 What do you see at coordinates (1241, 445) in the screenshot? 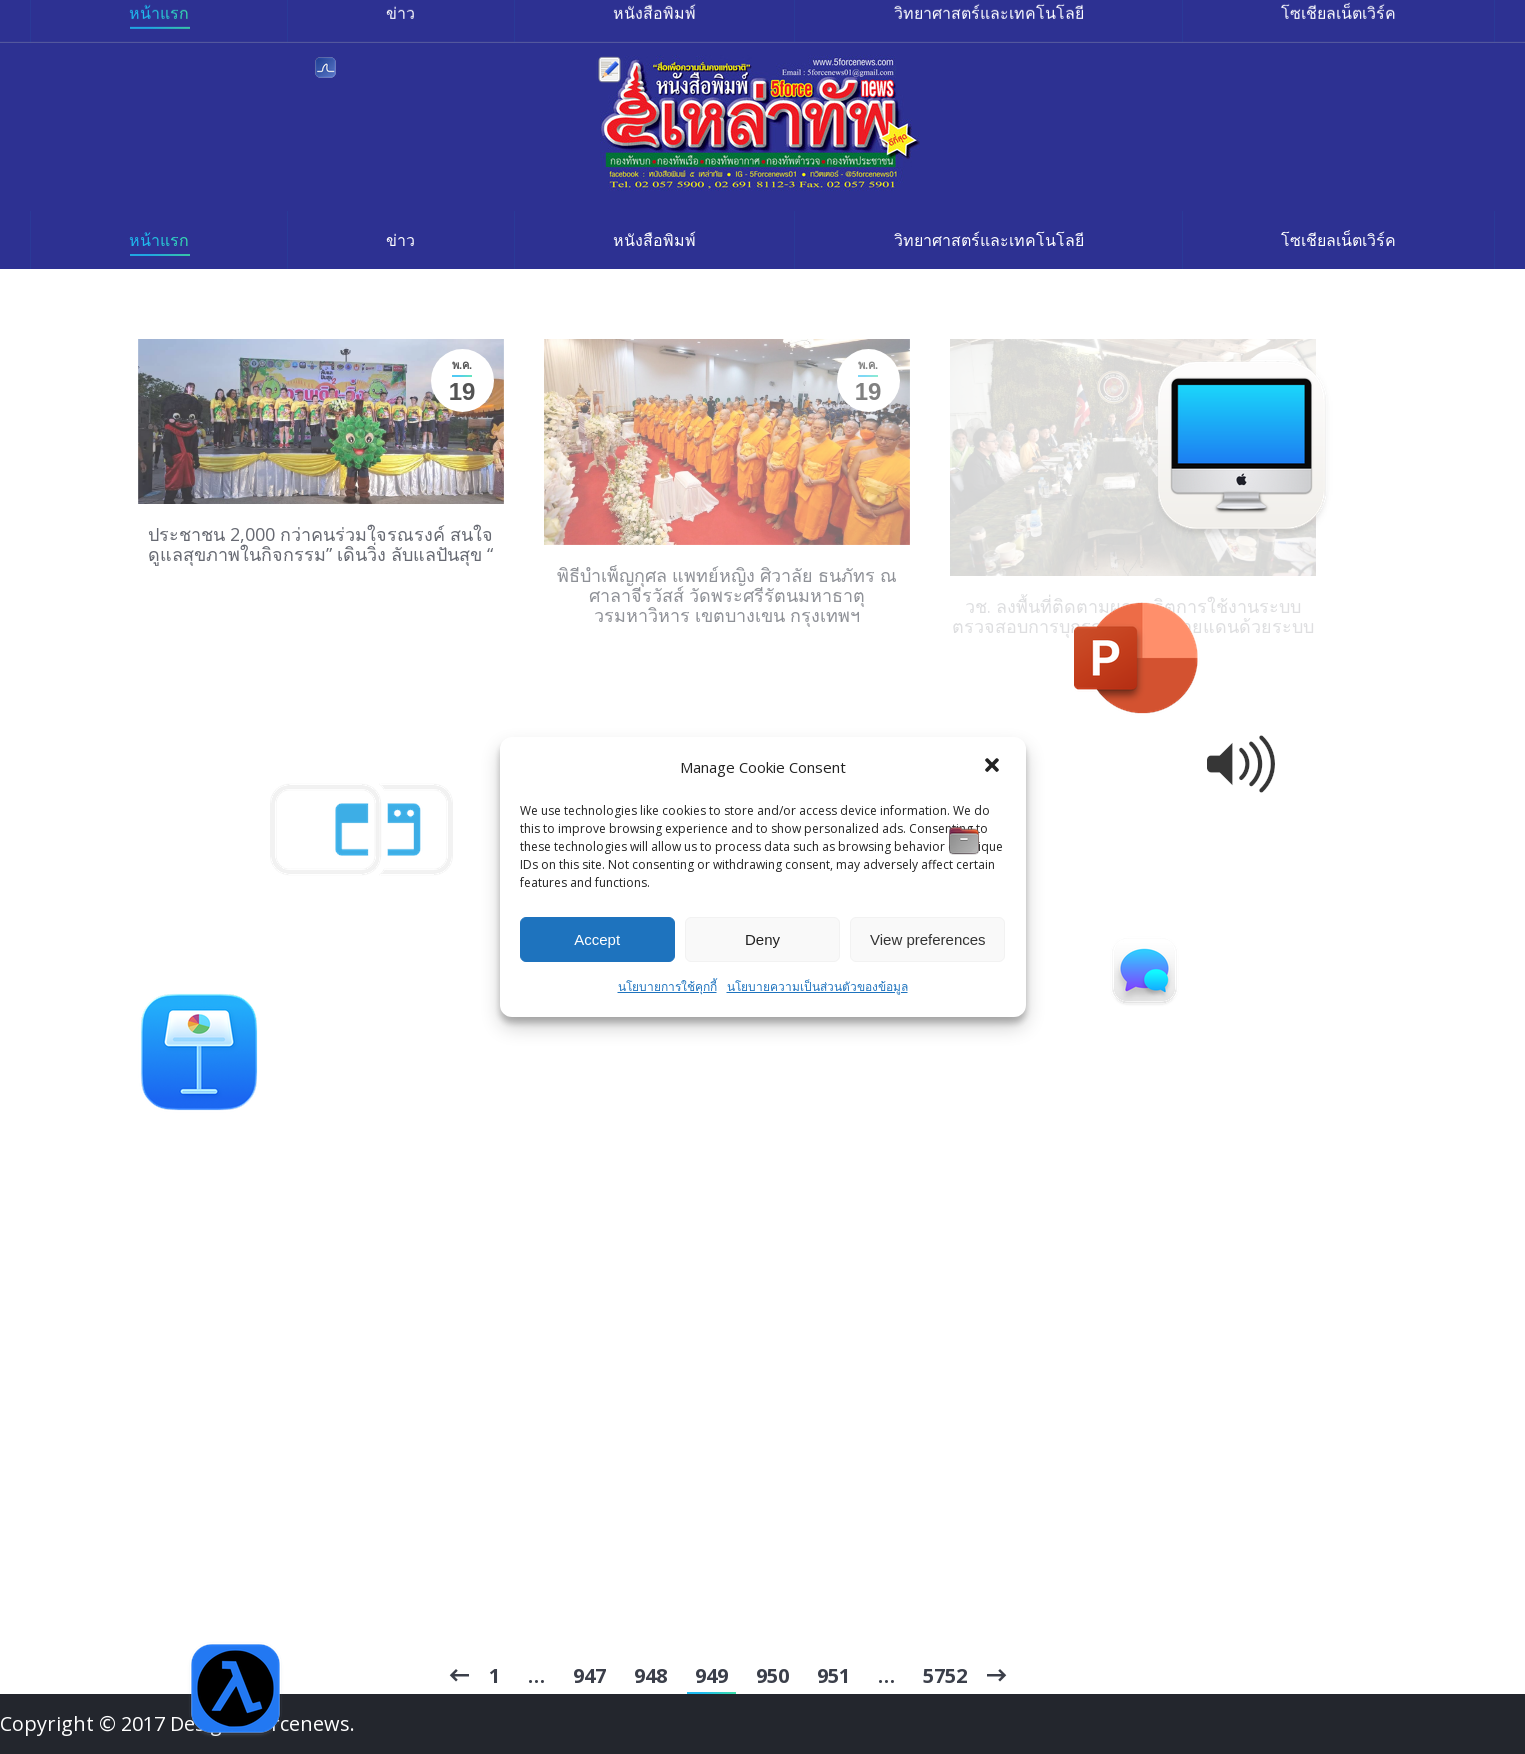
I see `open variety wallpaper changer app` at bounding box center [1241, 445].